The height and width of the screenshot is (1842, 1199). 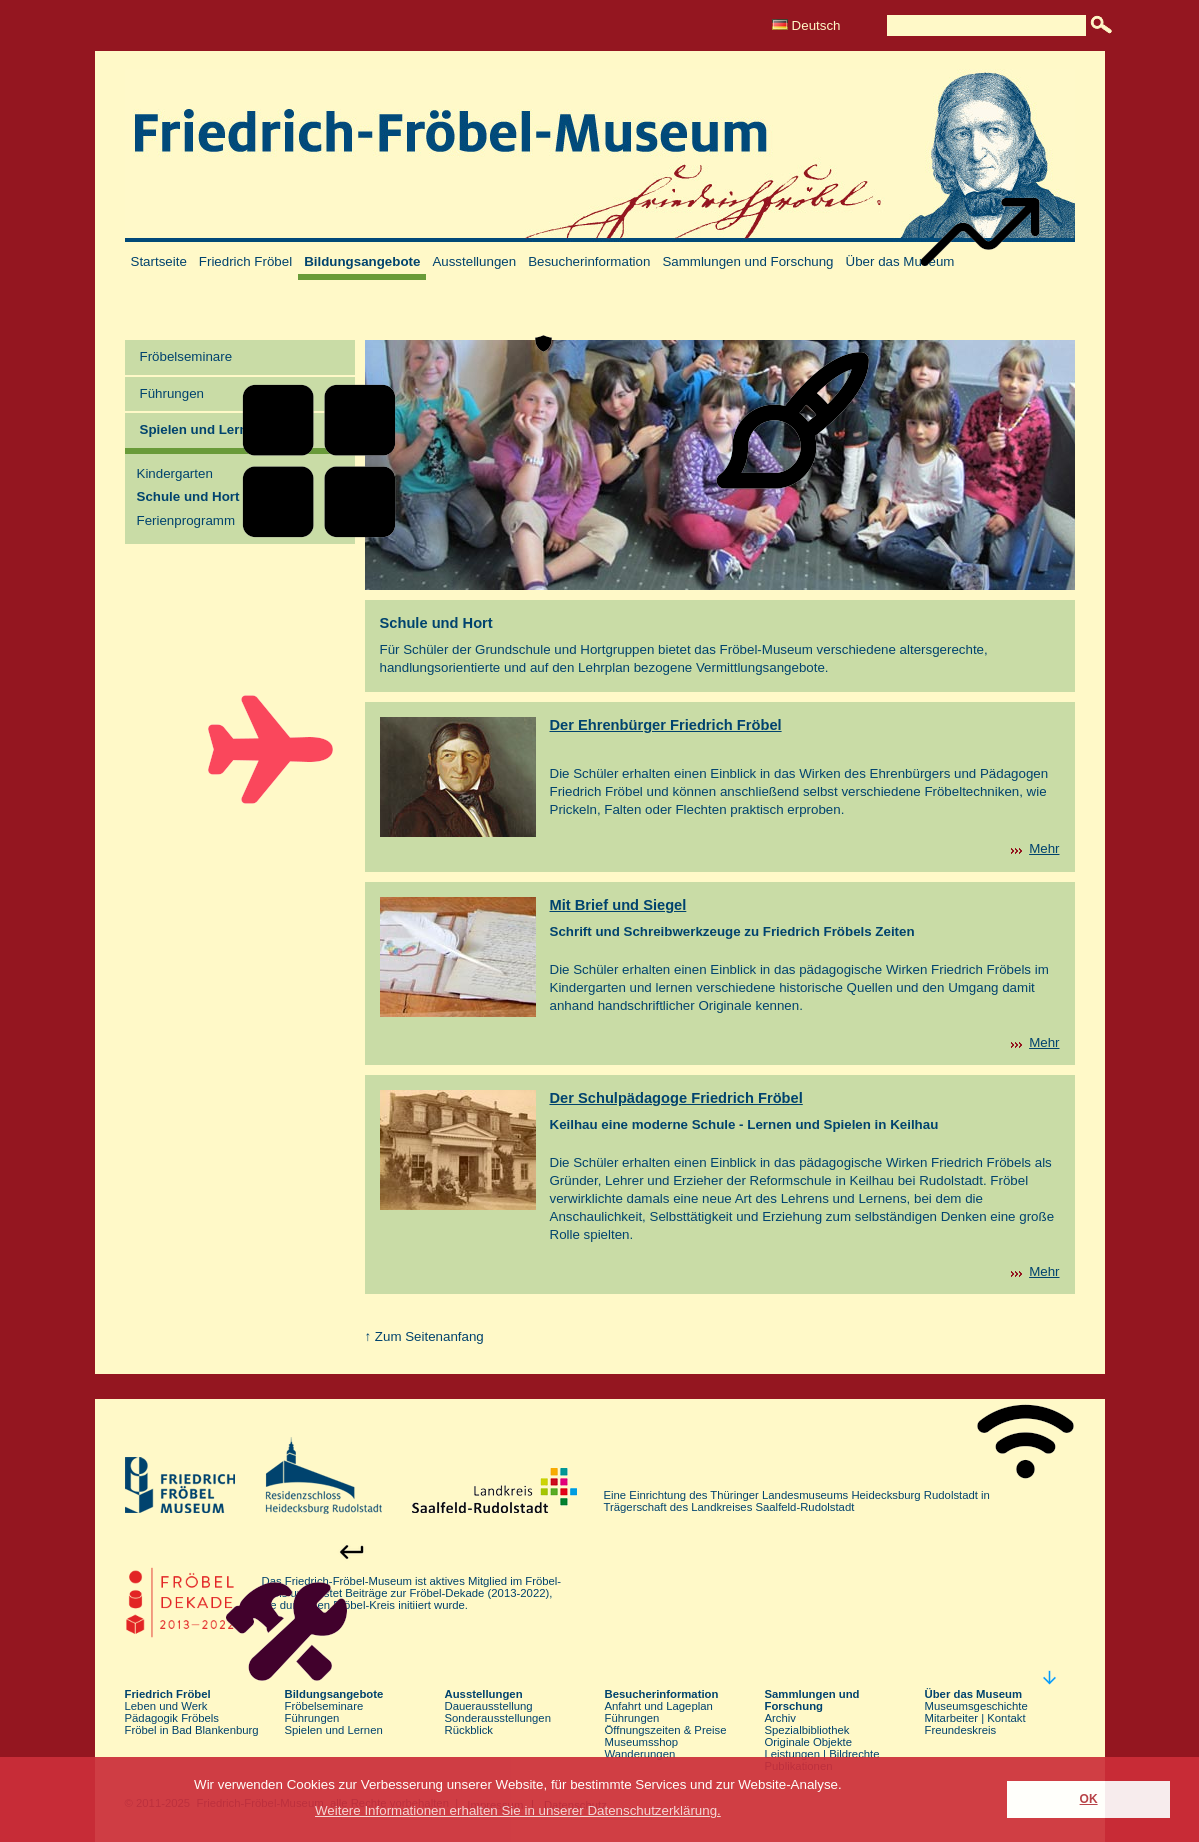 I want to click on access settings or configuration options, so click(x=286, y=1631).